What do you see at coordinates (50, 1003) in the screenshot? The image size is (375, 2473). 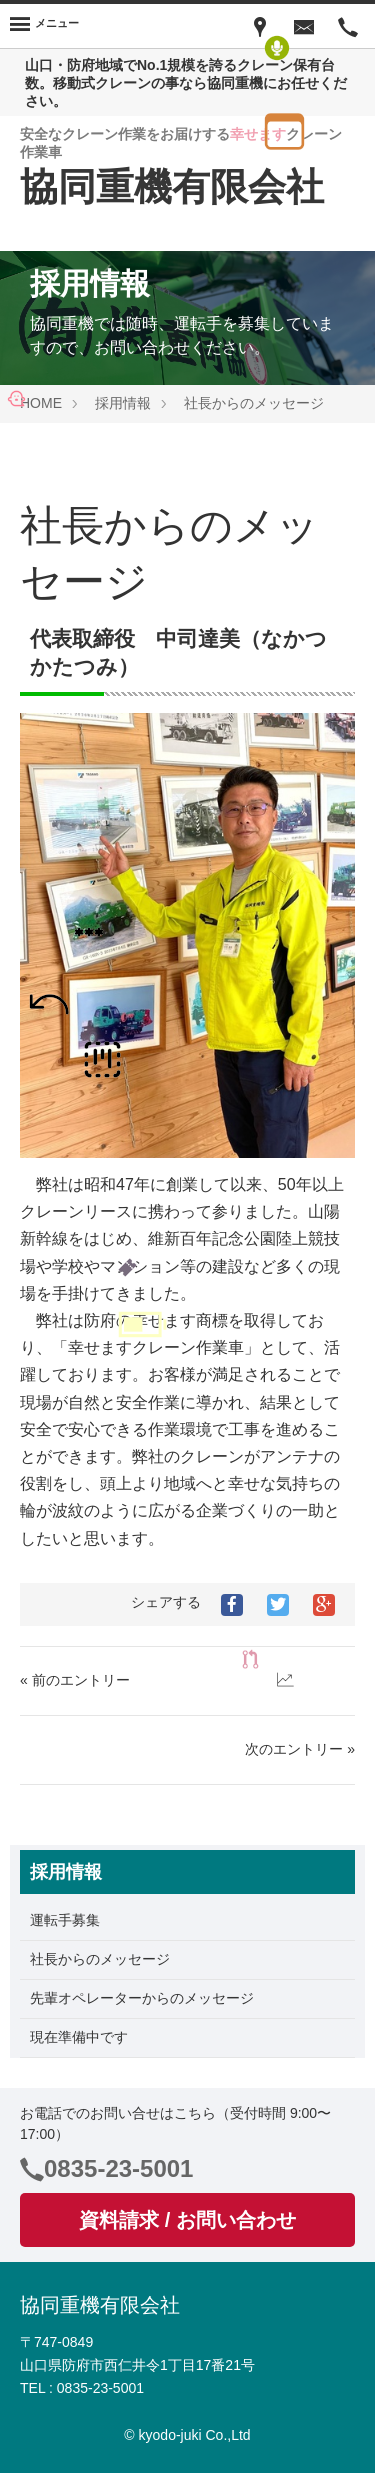 I see `undo the last action` at bounding box center [50, 1003].